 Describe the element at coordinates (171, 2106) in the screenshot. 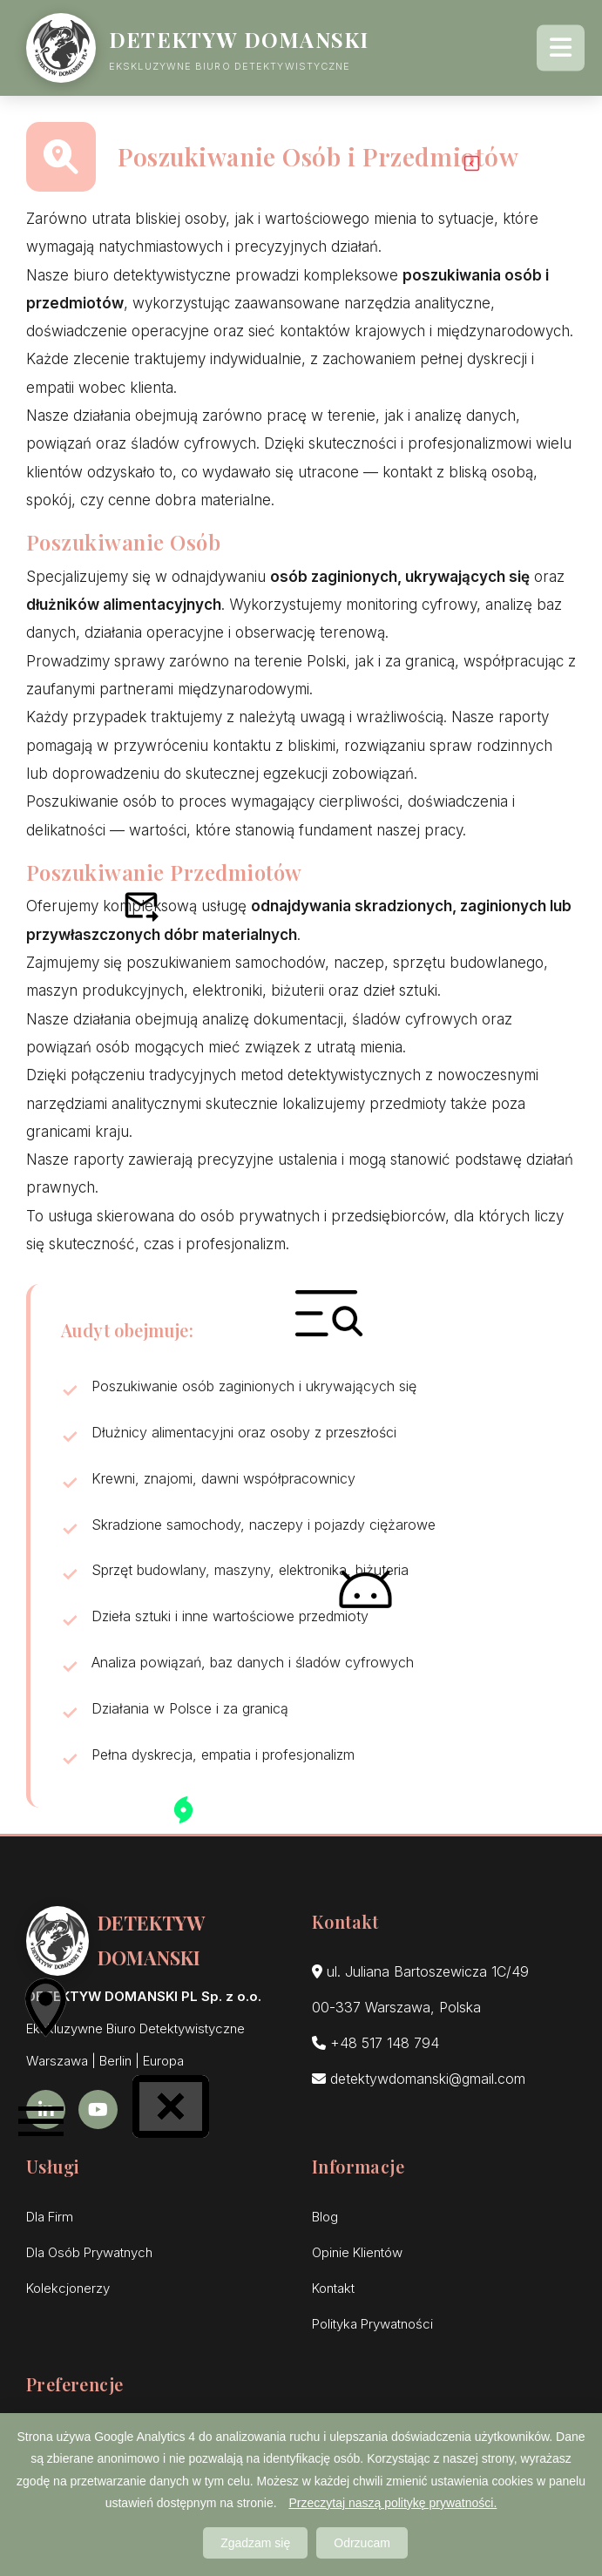

I see `cancel or end a presentation` at that location.